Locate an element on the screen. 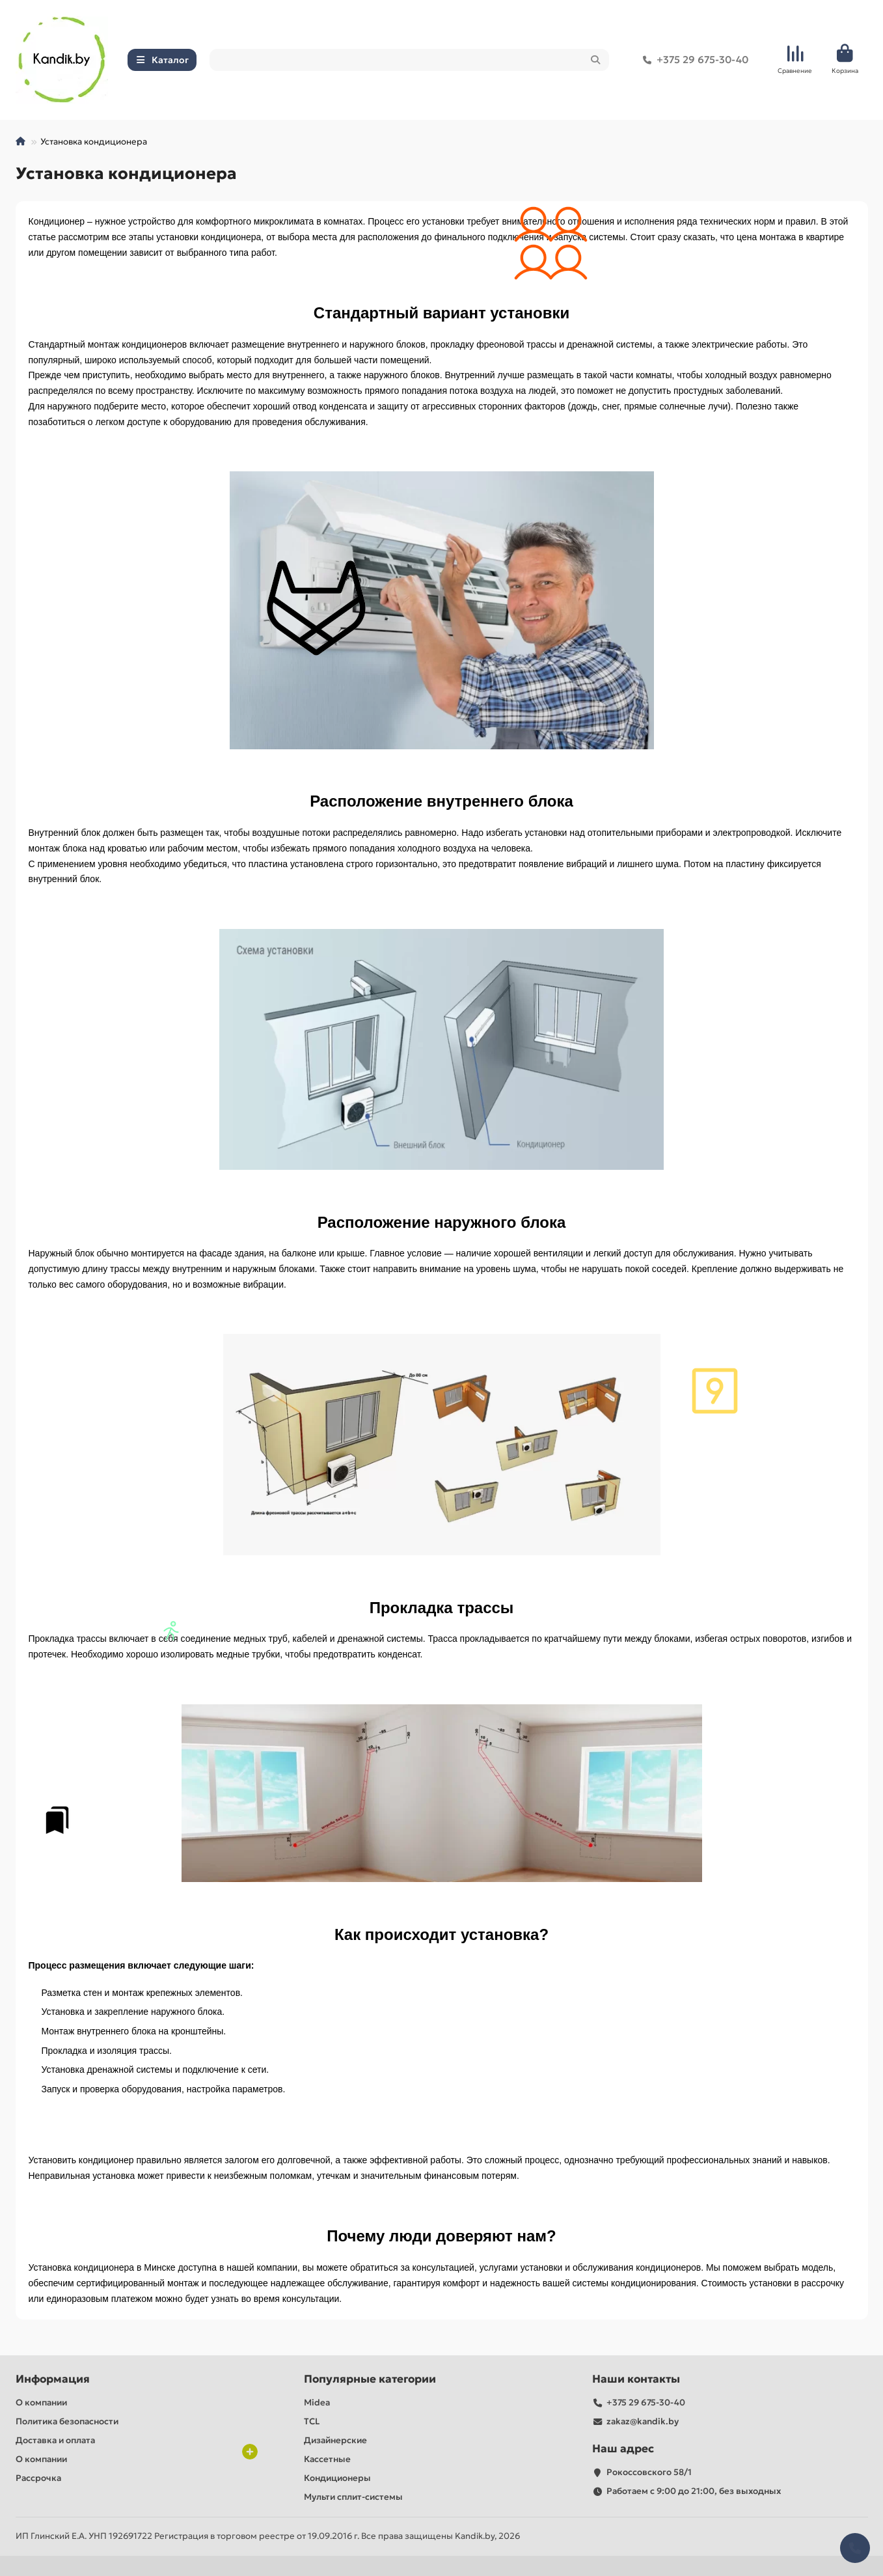 The image size is (883, 2576). view your saved bookmarks is located at coordinates (57, 1820).